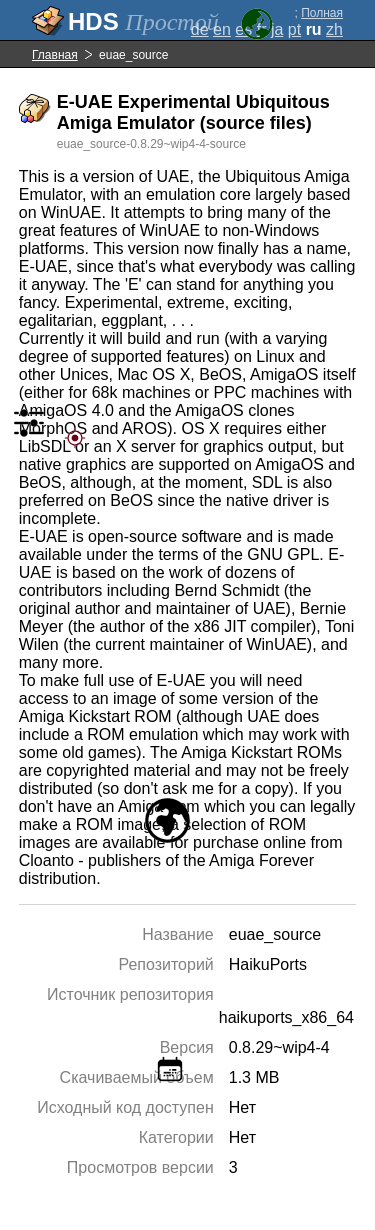 The height and width of the screenshot is (1230, 375). Describe the element at coordinates (29, 423) in the screenshot. I see `adjust settings or preferences` at that location.